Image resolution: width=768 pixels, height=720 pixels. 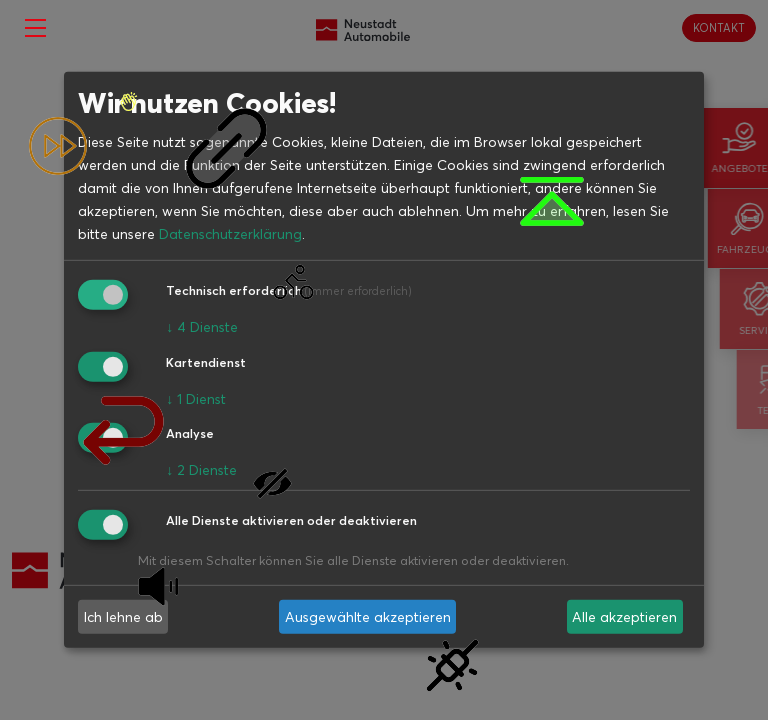 What do you see at coordinates (58, 146) in the screenshot?
I see `skip forward in media playback` at bounding box center [58, 146].